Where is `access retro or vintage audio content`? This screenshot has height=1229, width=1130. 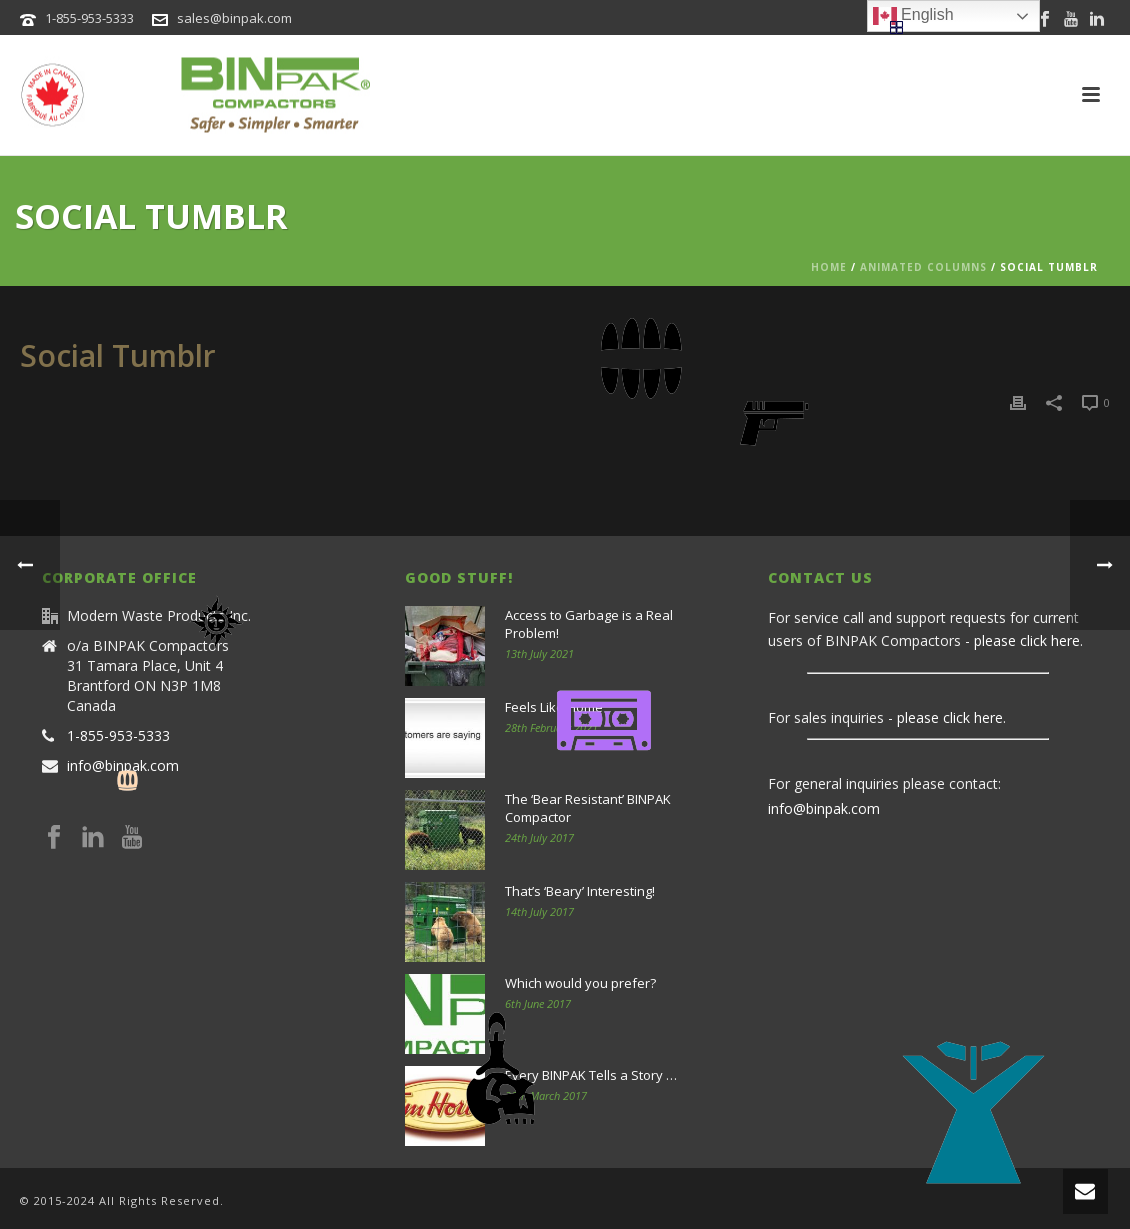 access retro or vintage audio content is located at coordinates (604, 722).